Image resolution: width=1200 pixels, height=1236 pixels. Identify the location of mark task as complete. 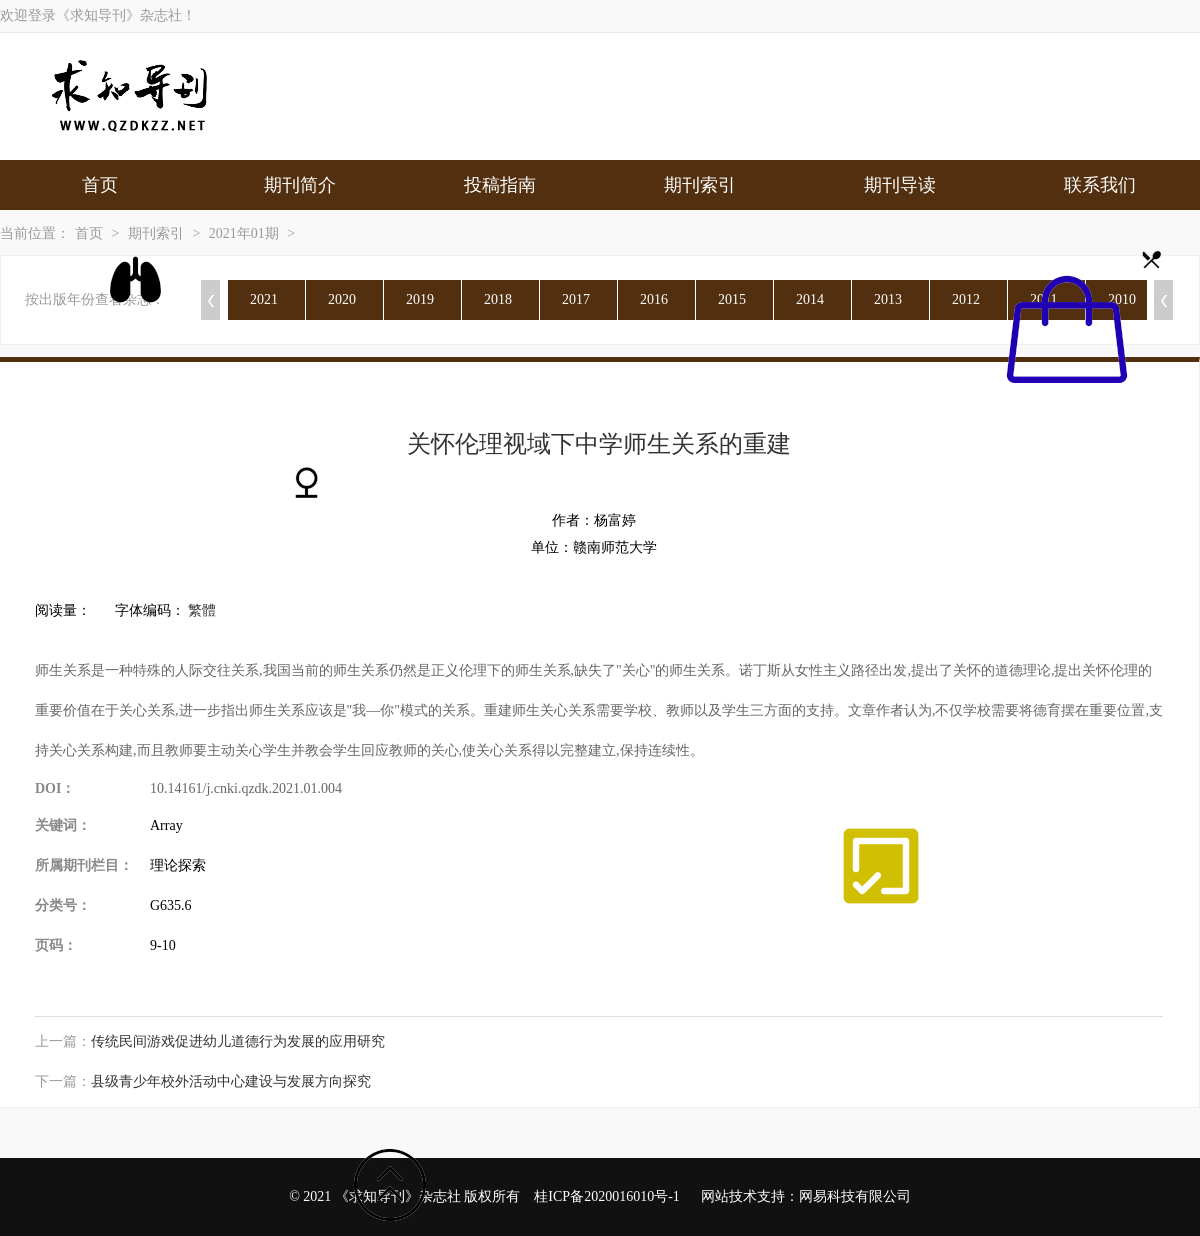
(881, 866).